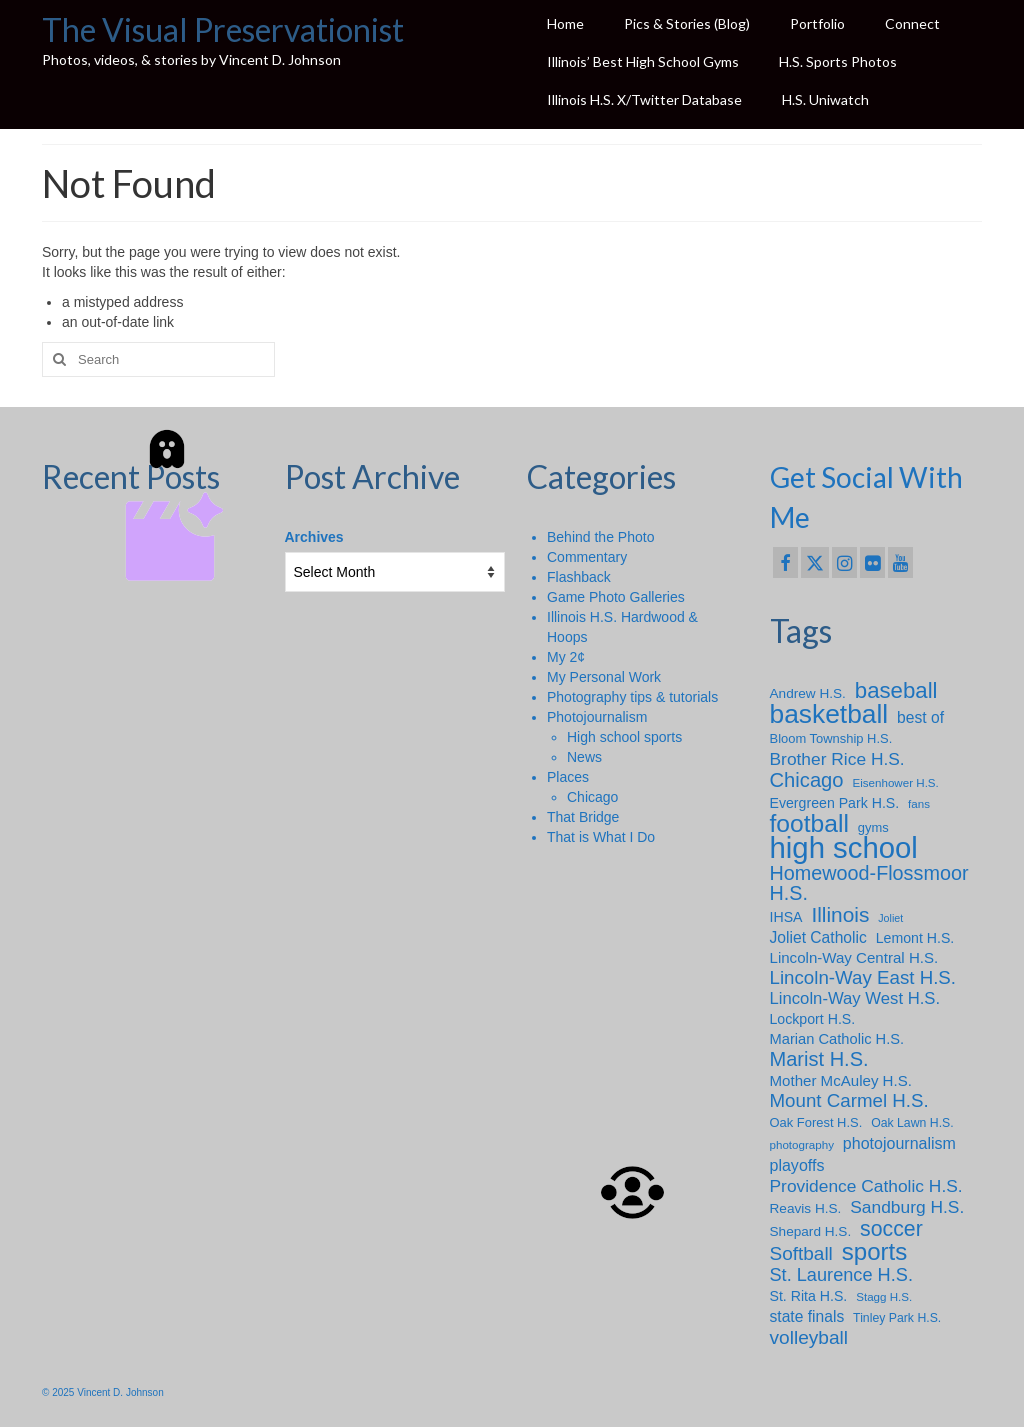 This screenshot has height=1427, width=1024. Describe the element at coordinates (170, 541) in the screenshot. I see `access AI-powered video editing tools` at that location.